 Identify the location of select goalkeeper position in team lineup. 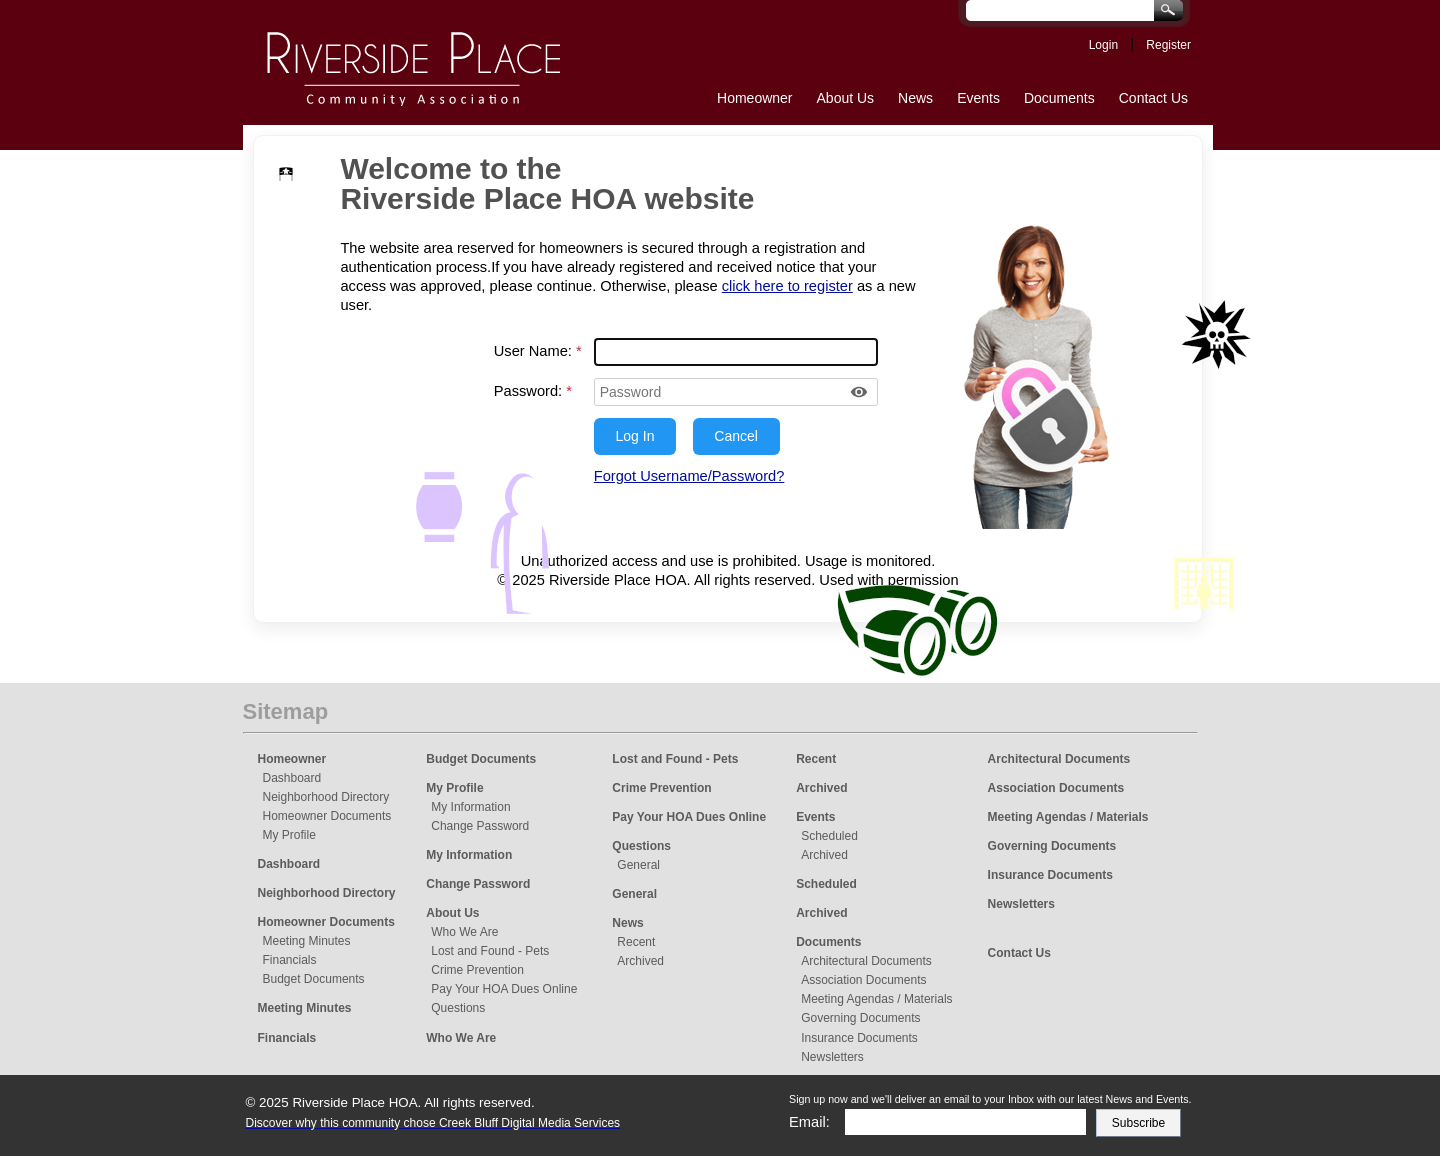
(1204, 580).